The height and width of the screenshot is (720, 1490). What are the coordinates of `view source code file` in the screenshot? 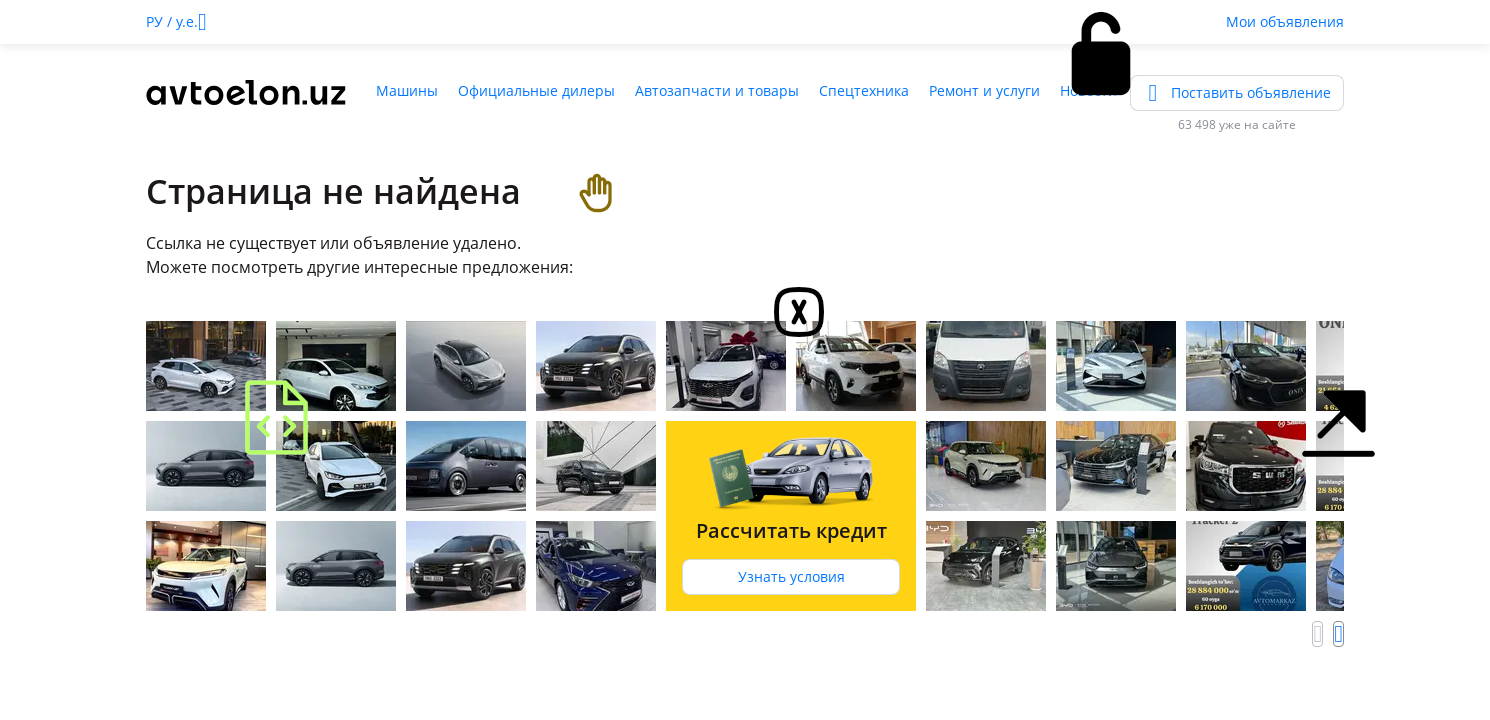 It's located at (276, 417).